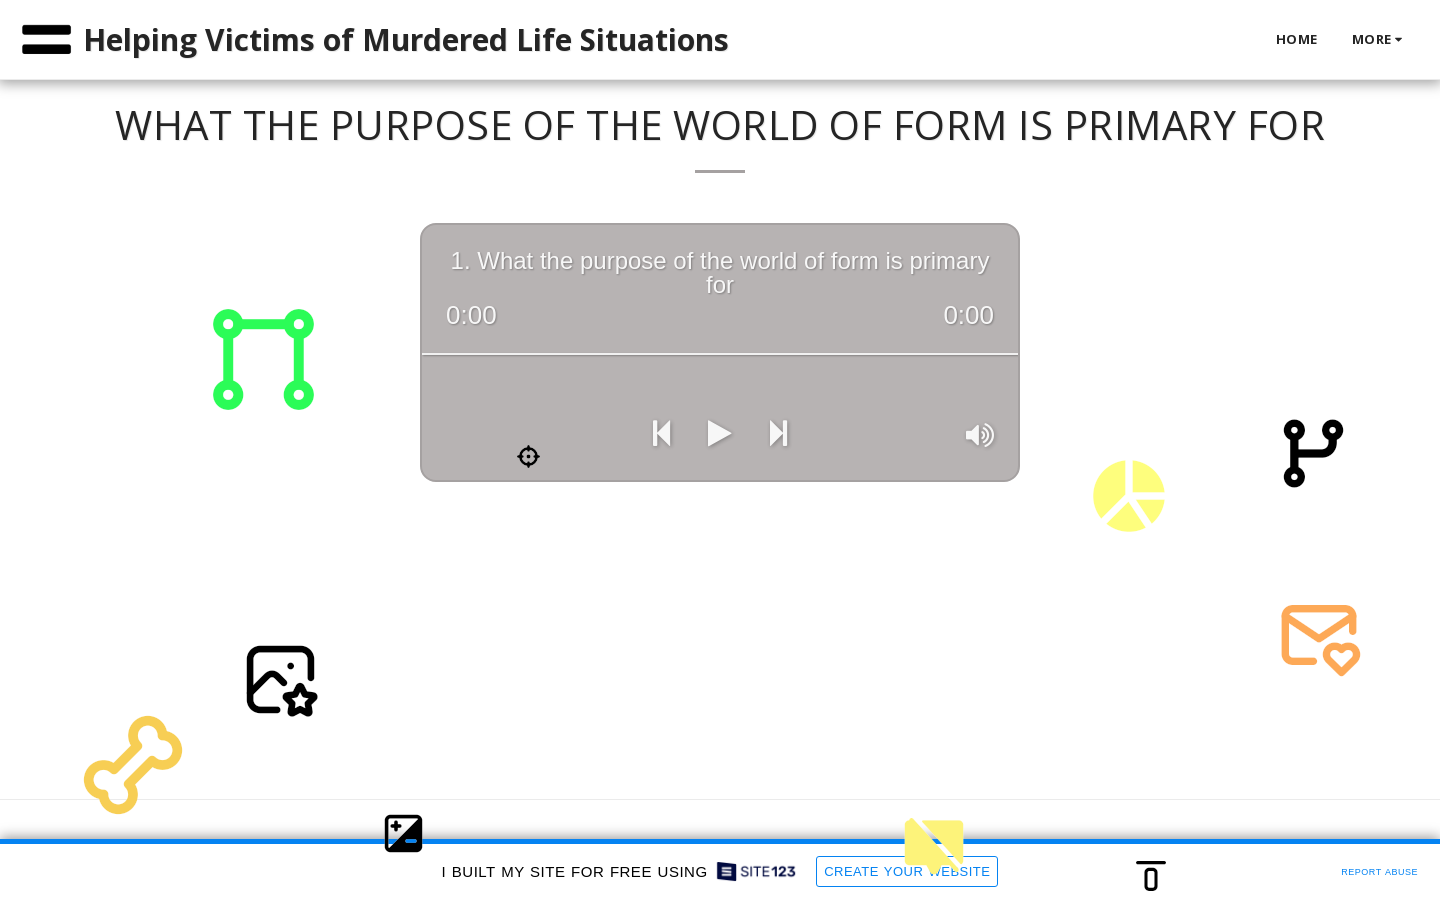  Describe the element at coordinates (1129, 496) in the screenshot. I see `view pie chart analytics` at that location.